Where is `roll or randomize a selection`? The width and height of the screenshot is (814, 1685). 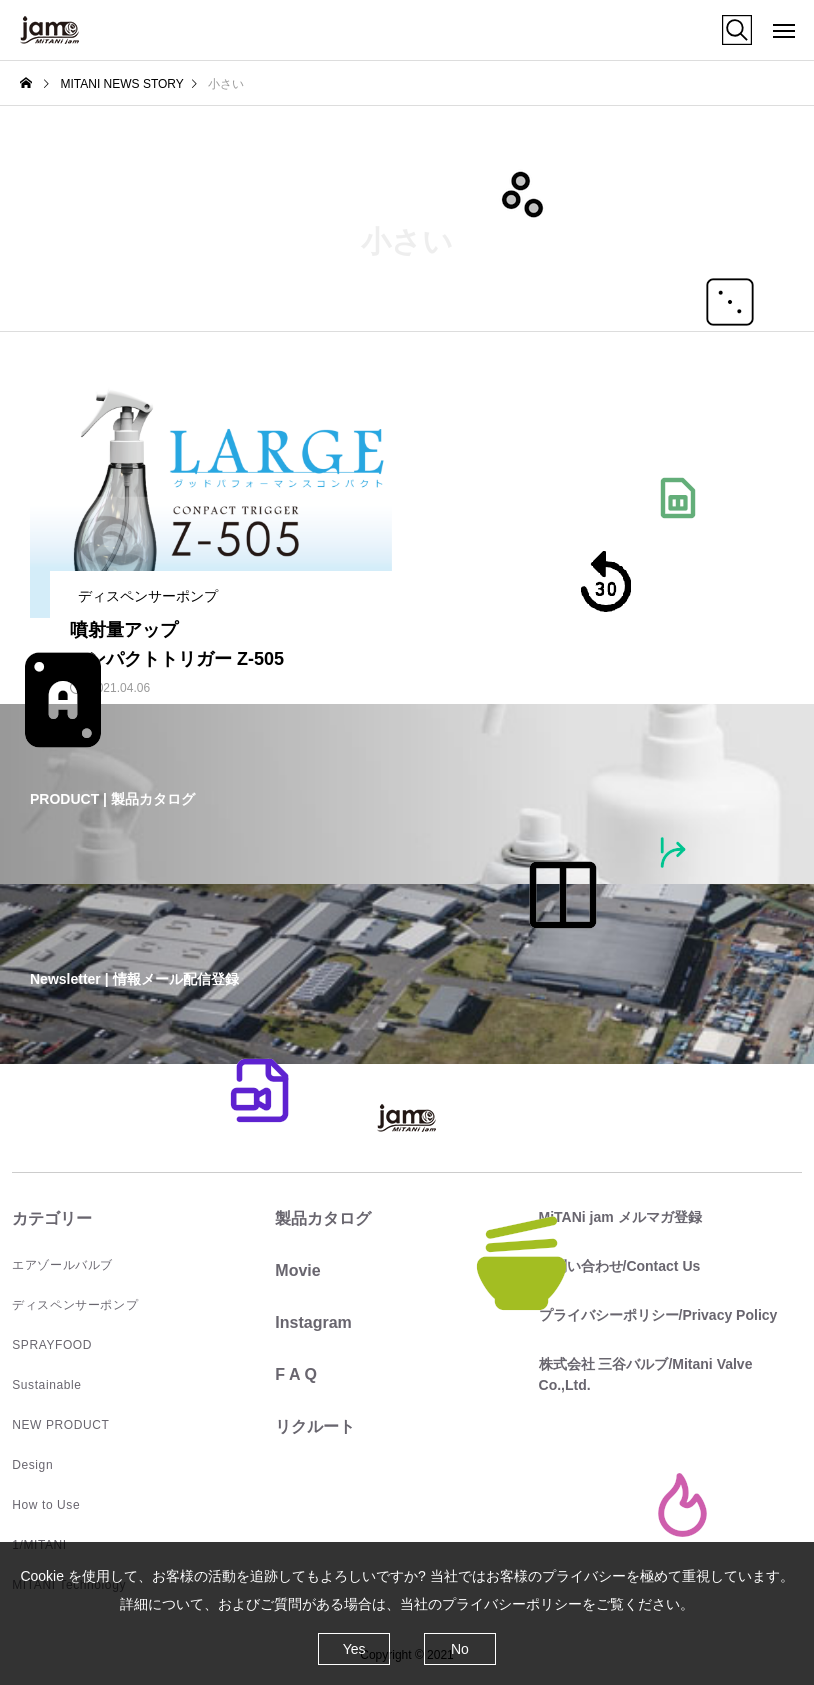
roll or randomize a selection is located at coordinates (730, 302).